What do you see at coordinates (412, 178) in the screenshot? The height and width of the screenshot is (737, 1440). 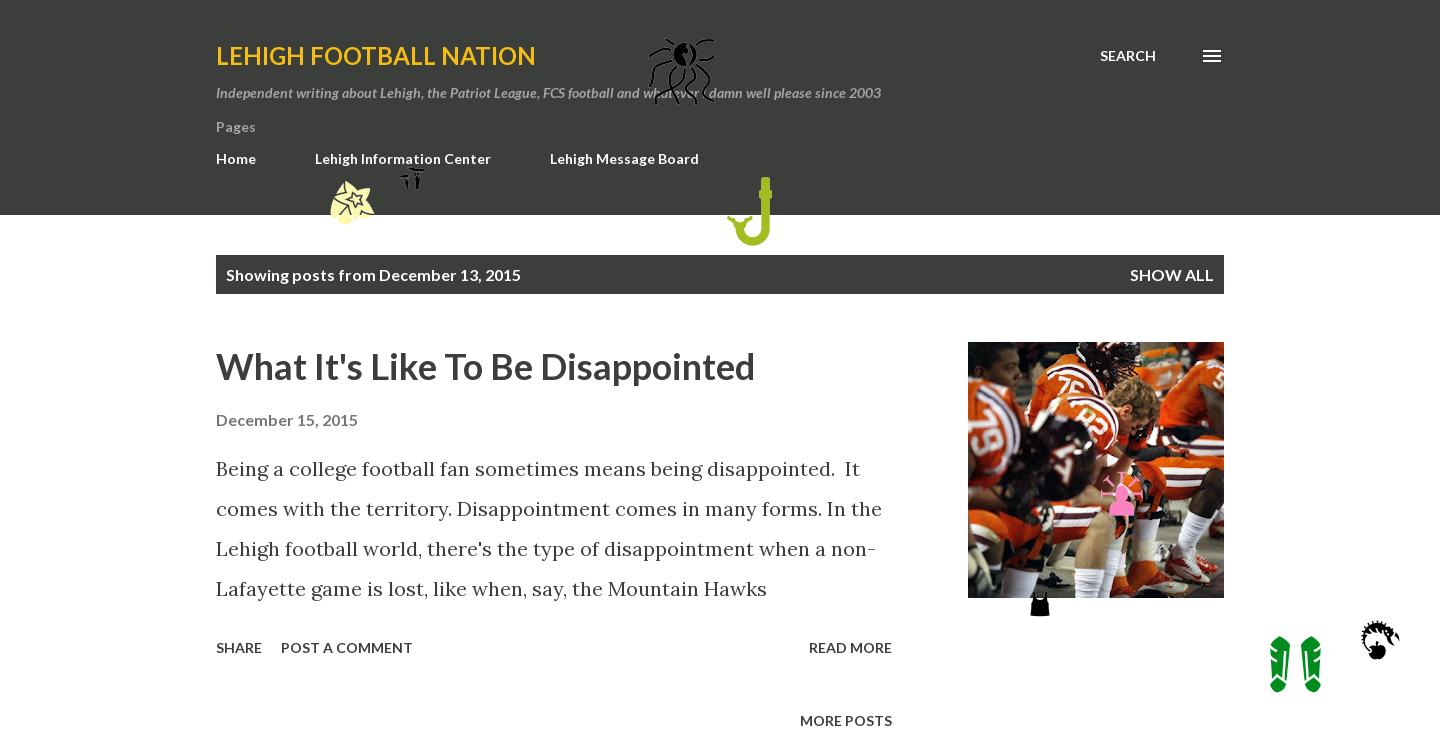 I see `chanterelle mushroom icon for a foraging or nature app` at bounding box center [412, 178].